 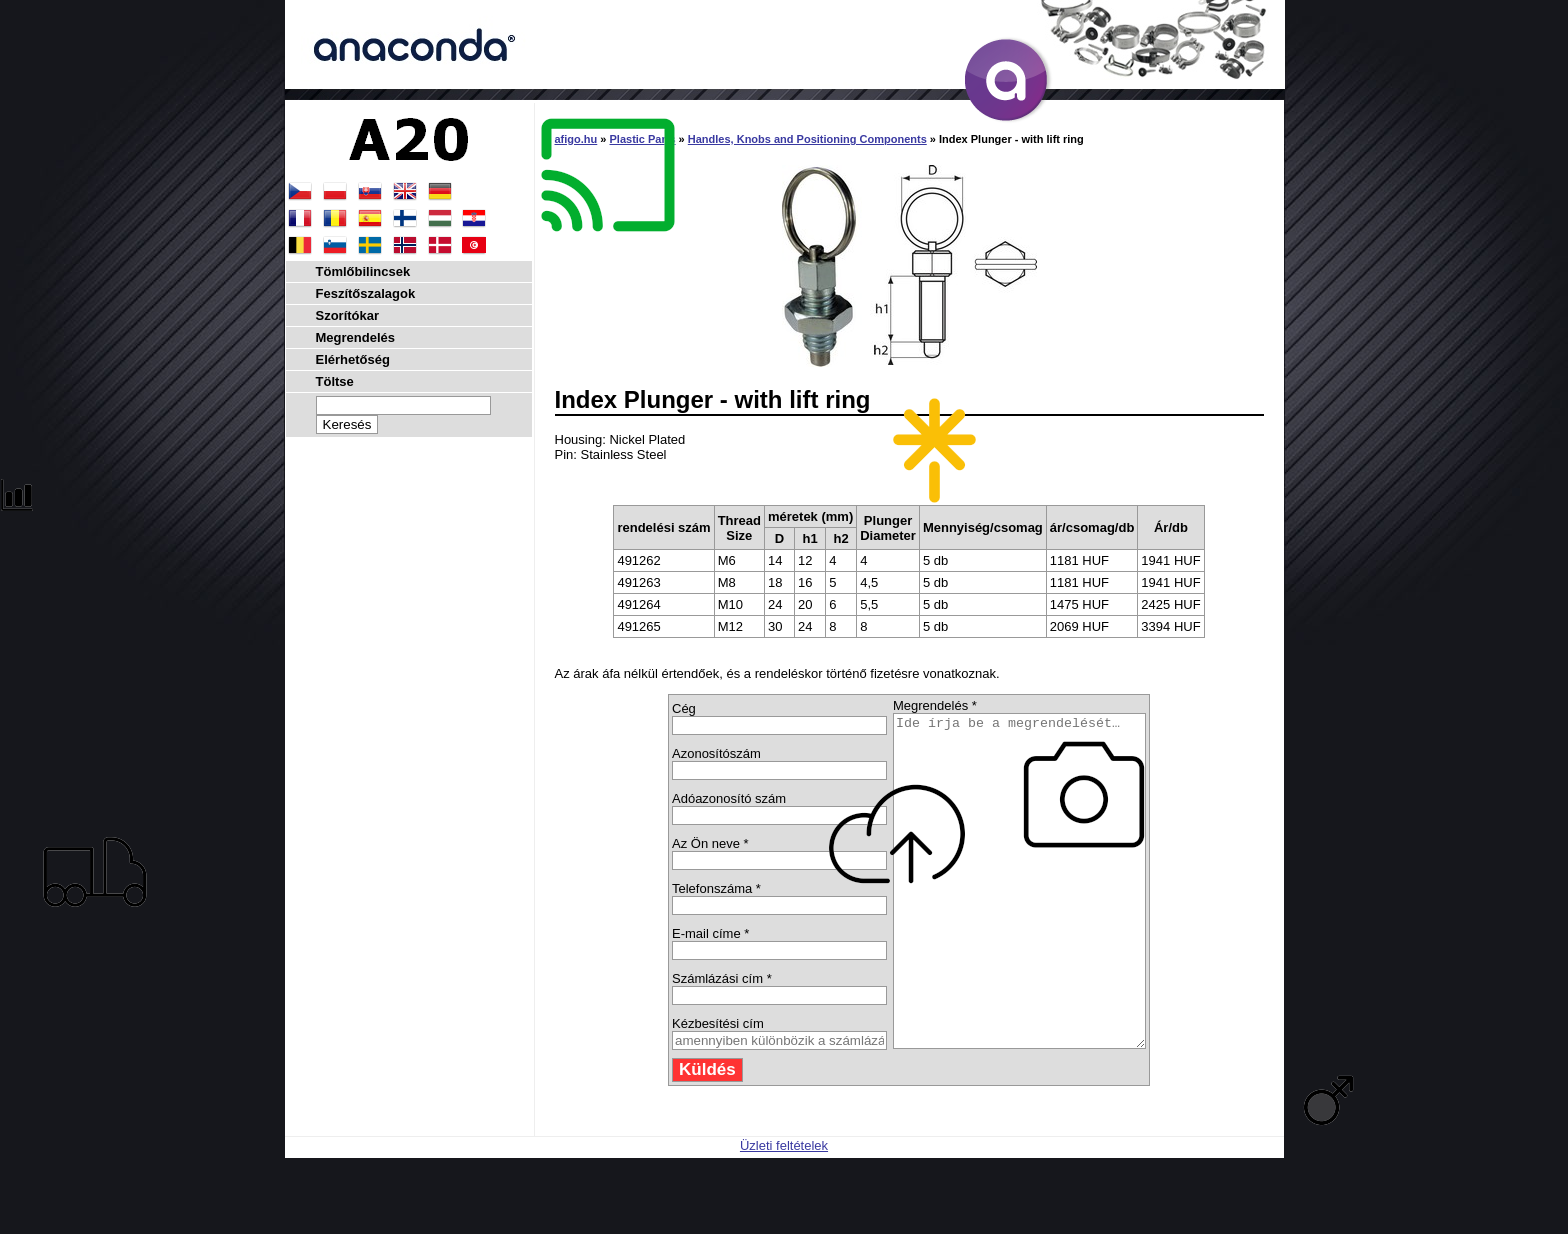 What do you see at coordinates (1329, 1099) in the screenshot?
I see `select transgender as gender identity` at bounding box center [1329, 1099].